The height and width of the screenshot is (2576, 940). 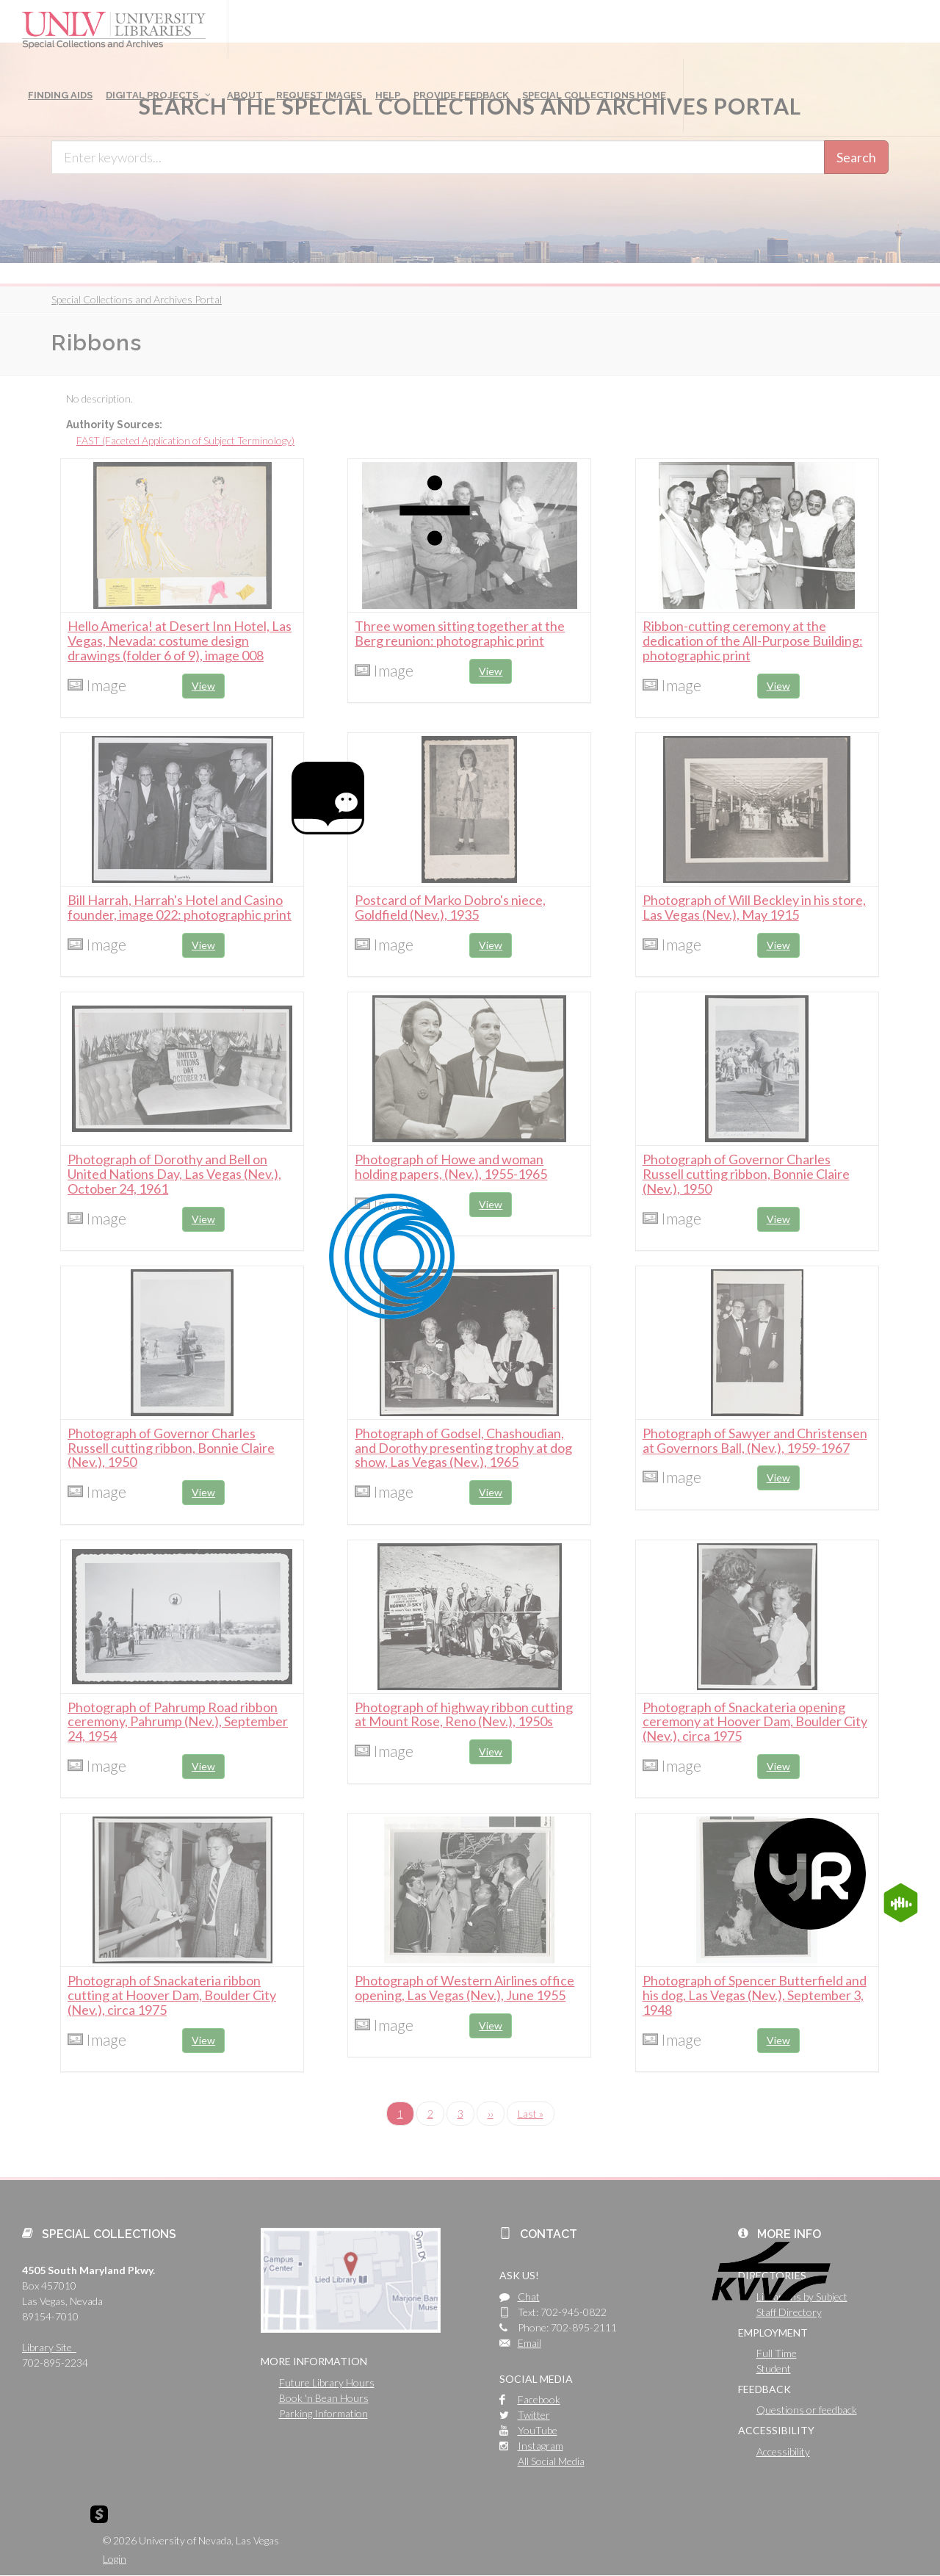 What do you see at coordinates (391, 1256) in the screenshot?
I see `open photobucket app` at bounding box center [391, 1256].